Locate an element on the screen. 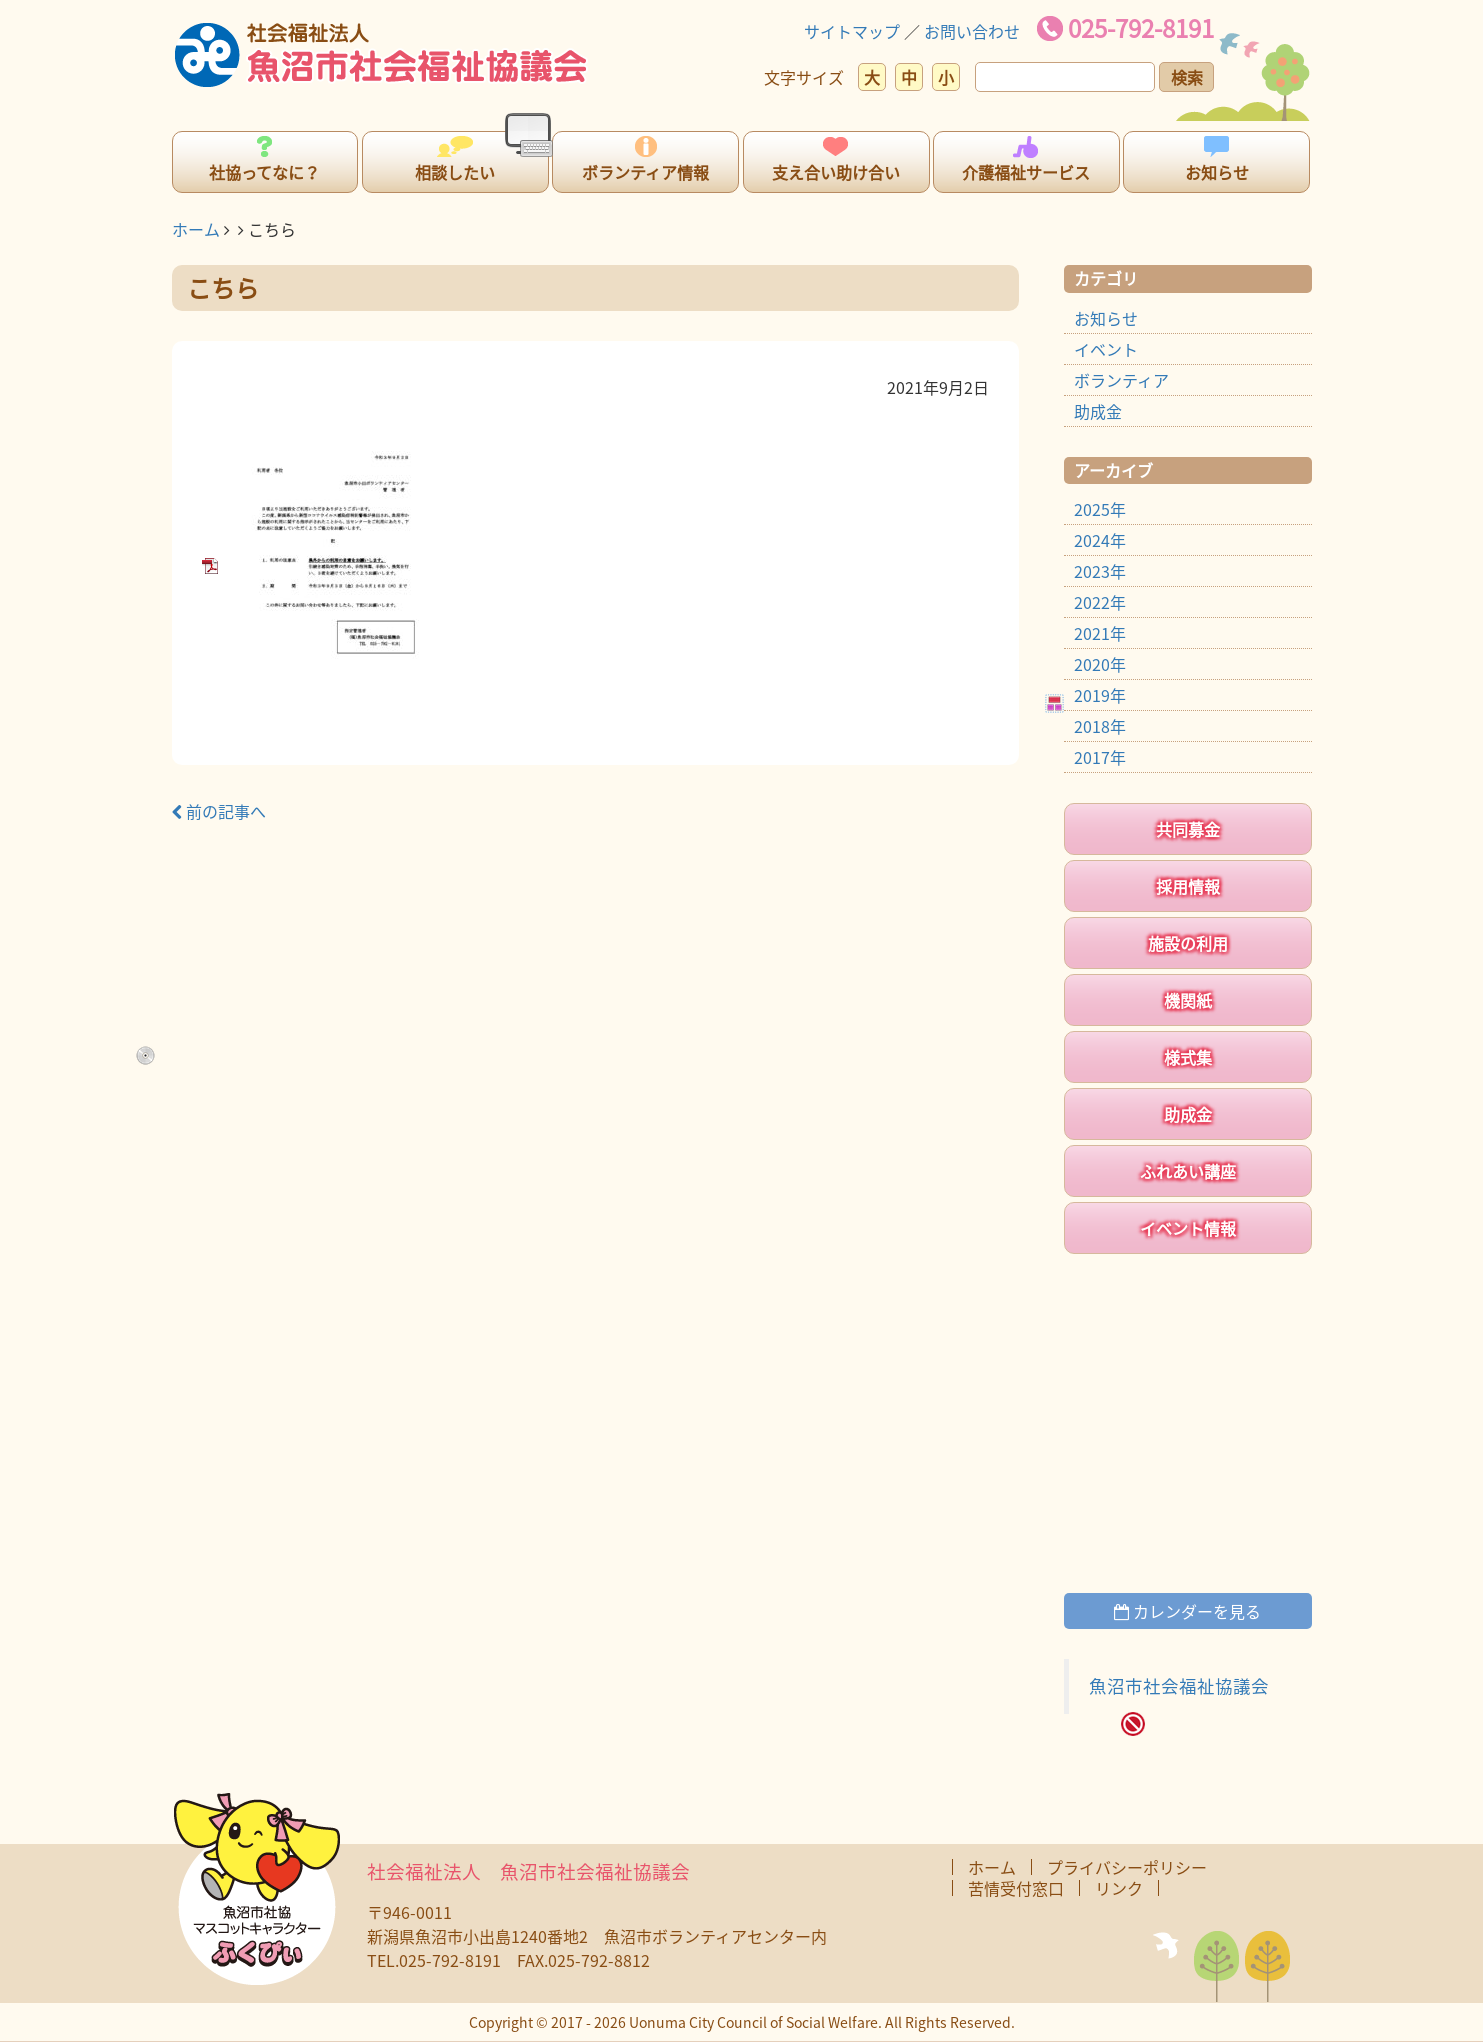 The width and height of the screenshot is (1483, 2042). indicates a DVD-RAM disc or optical media device is located at coordinates (145, 1055).